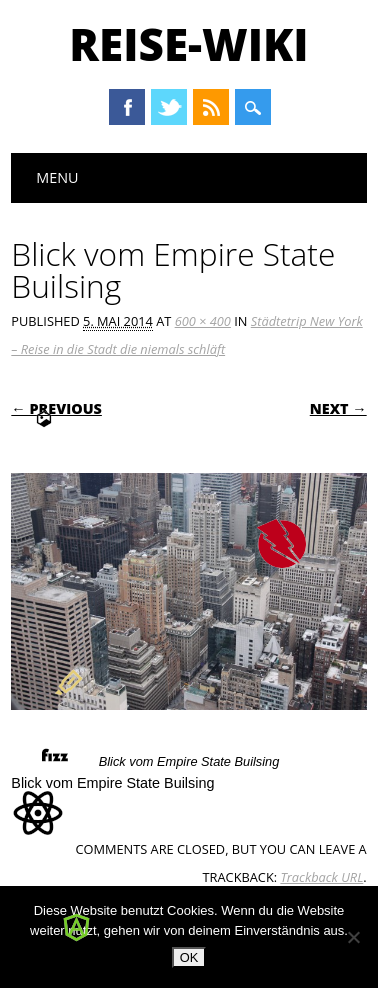 The width and height of the screenshot is (378, 988). What do you see at coordinates (69, 683) in the screenshot?
I see `highlight or mark up text` at bounding box center [69, 683].